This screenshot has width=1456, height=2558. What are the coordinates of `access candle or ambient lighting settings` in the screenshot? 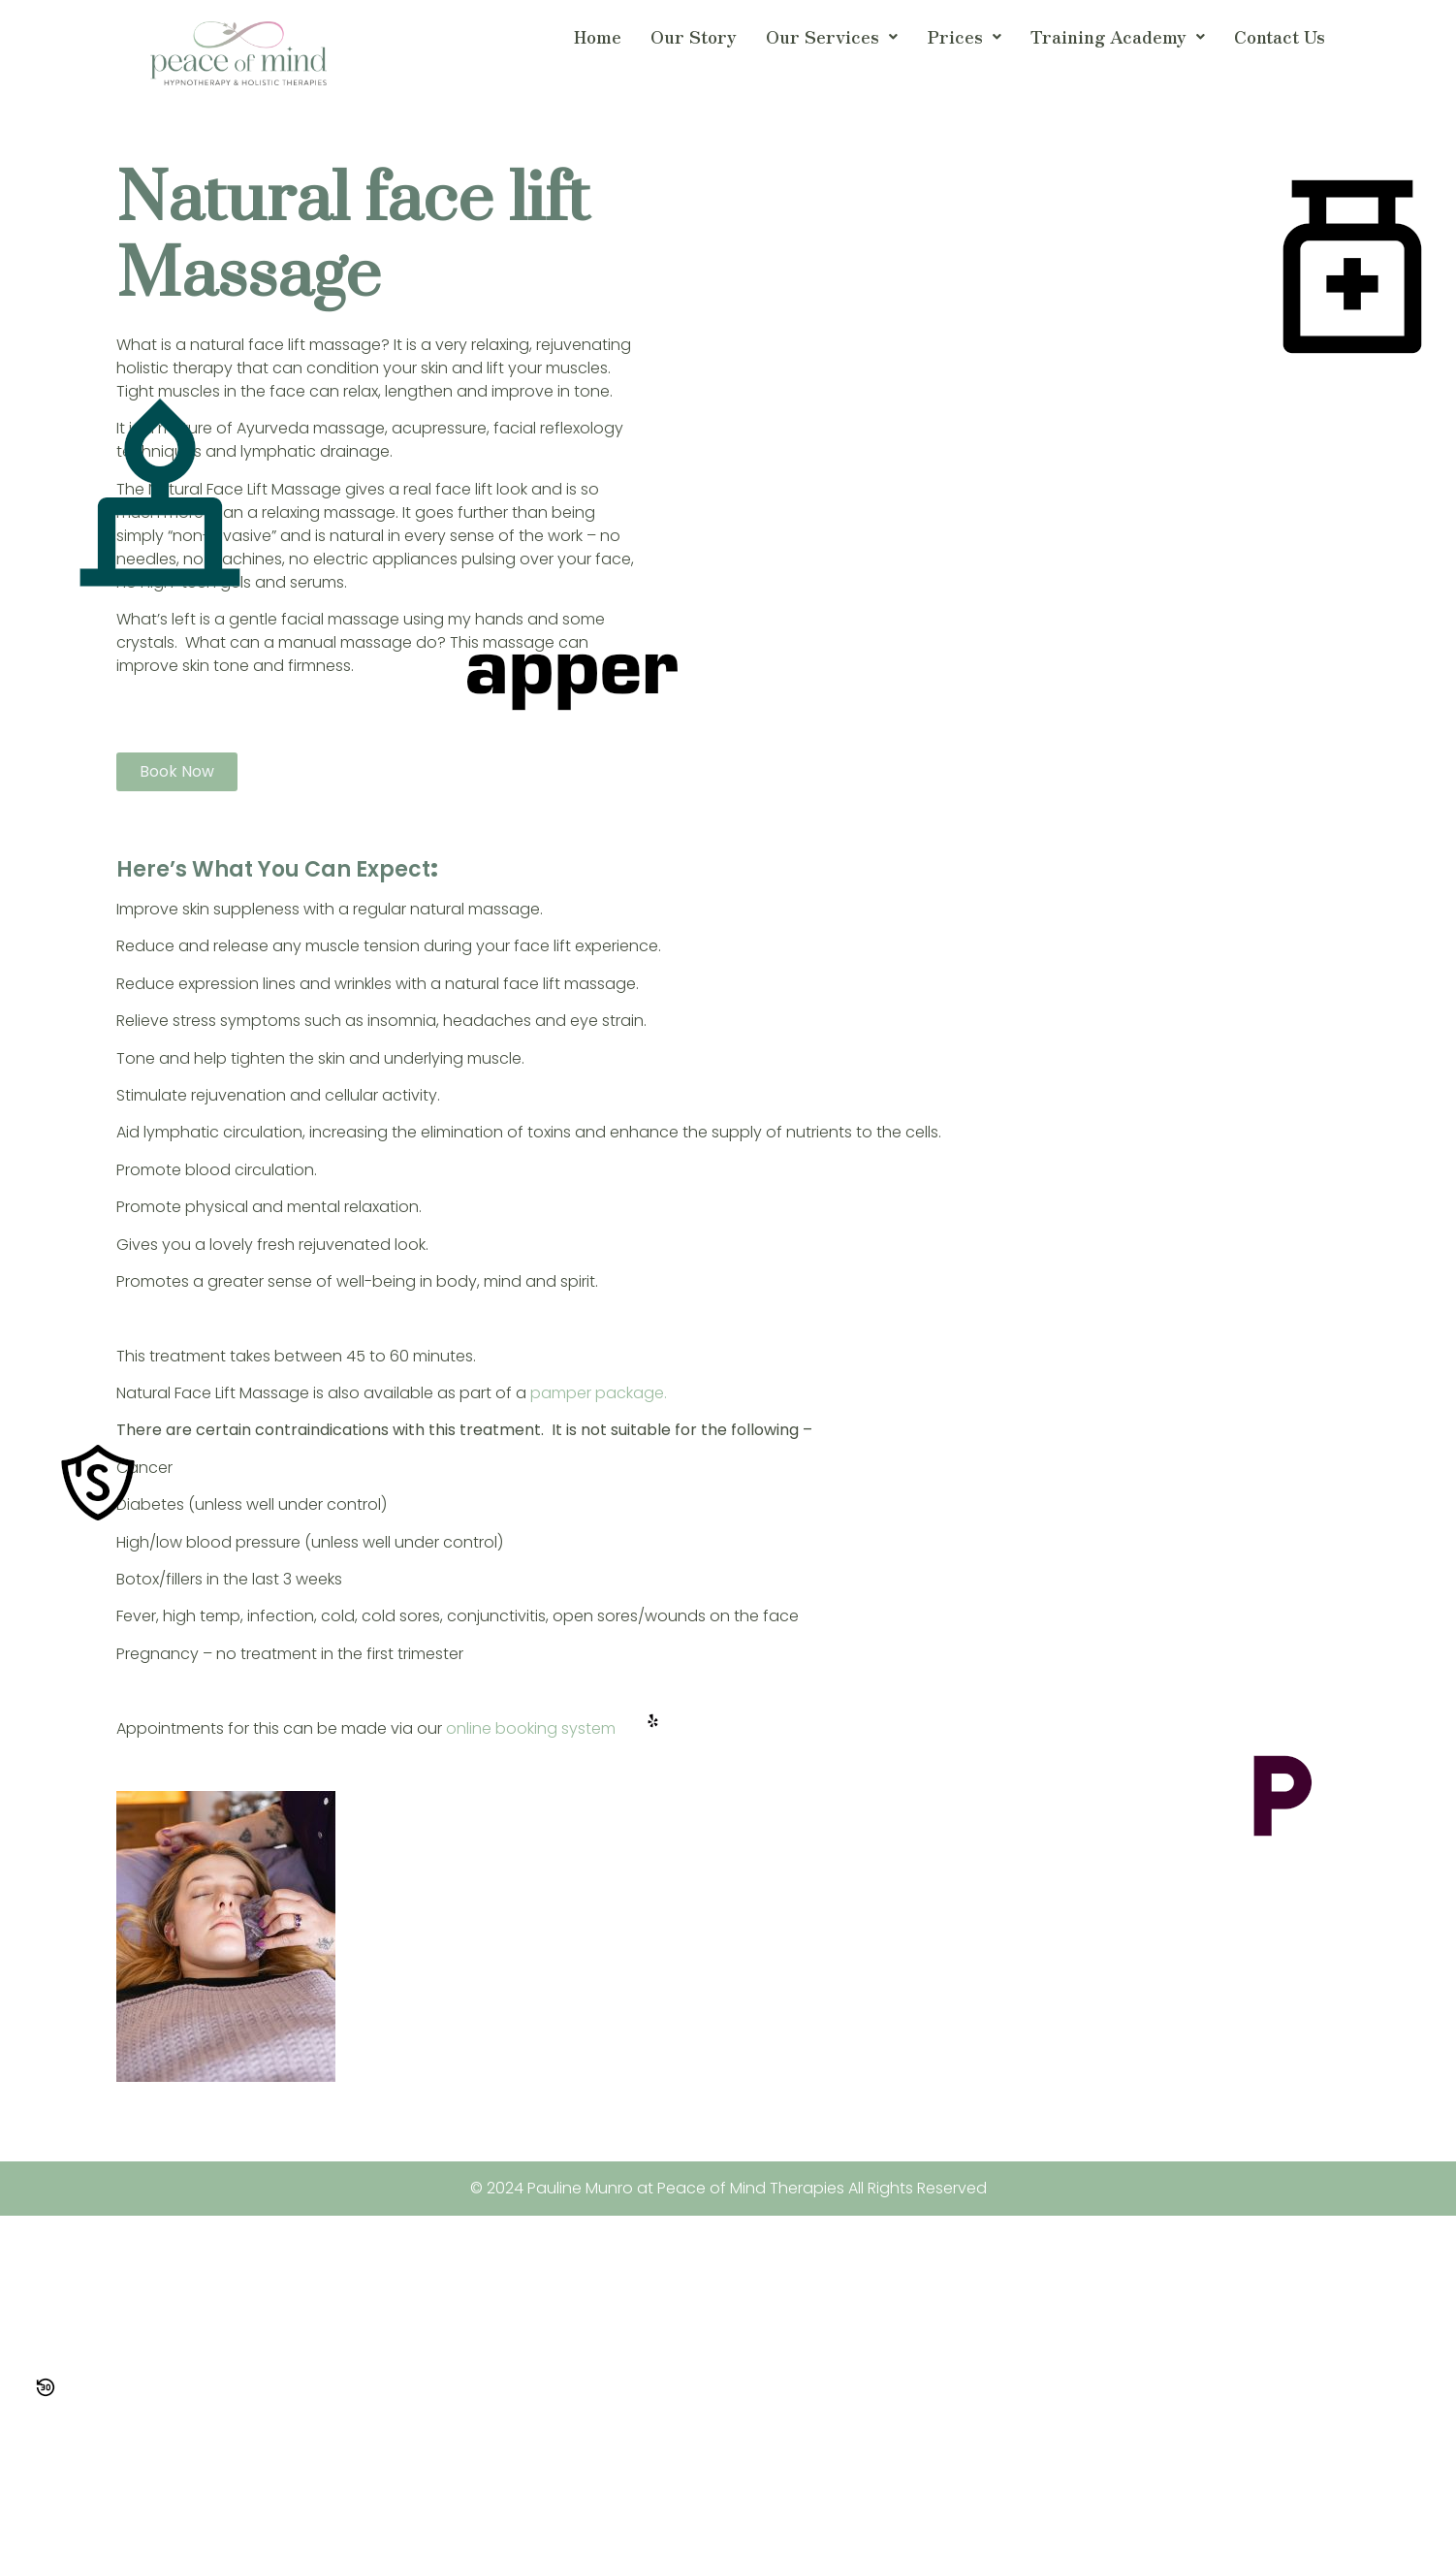 It's located at (160, 497).